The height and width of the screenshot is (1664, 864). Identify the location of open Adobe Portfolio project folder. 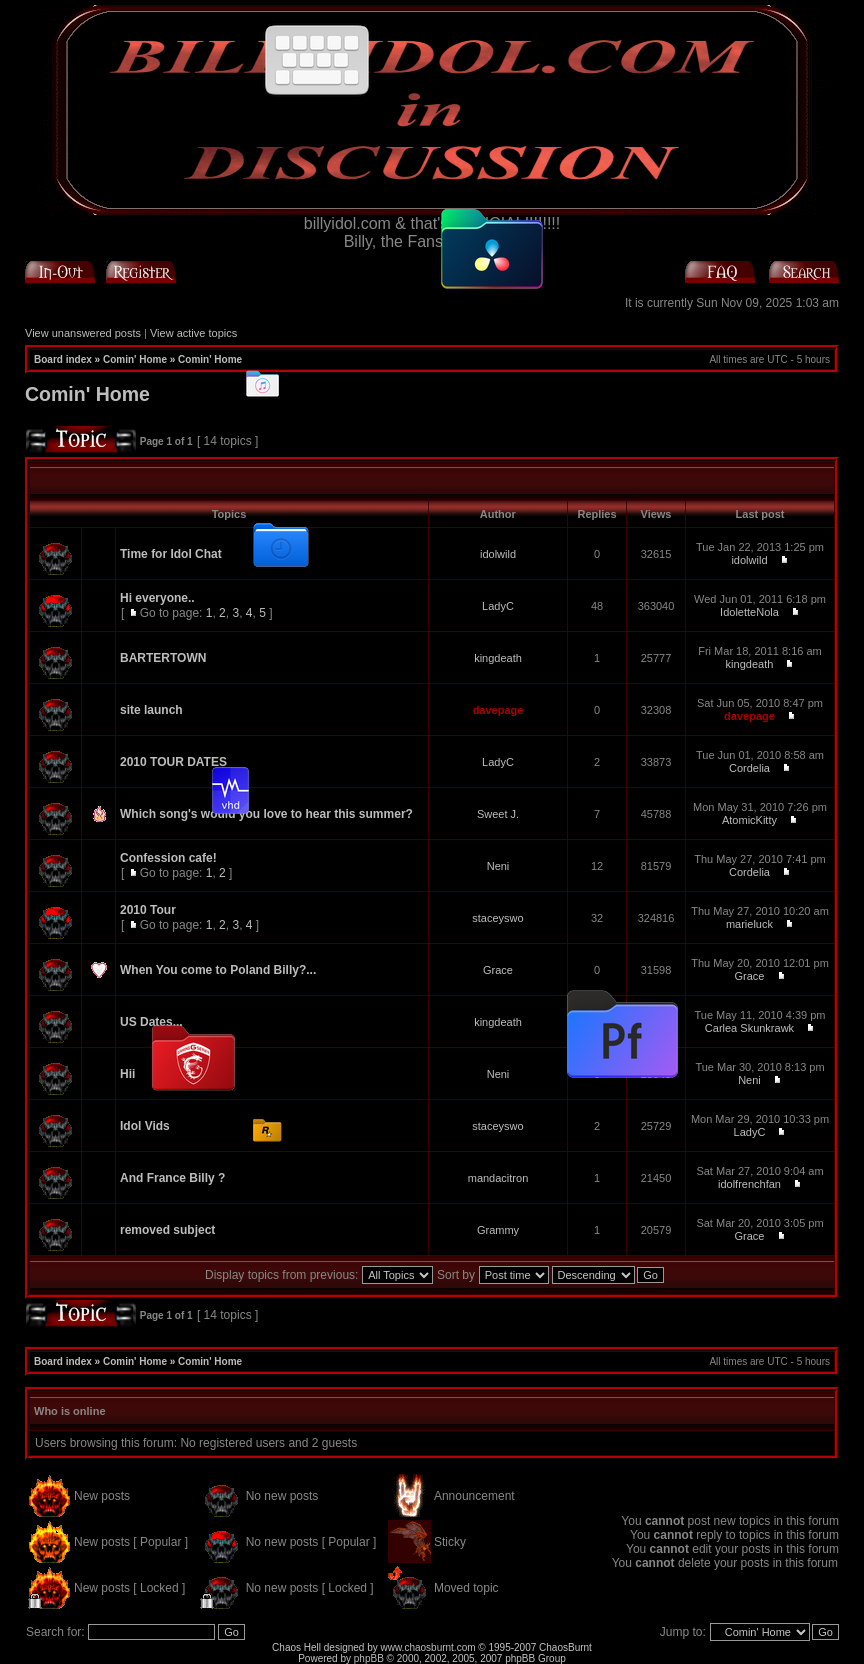
(622, 1037).